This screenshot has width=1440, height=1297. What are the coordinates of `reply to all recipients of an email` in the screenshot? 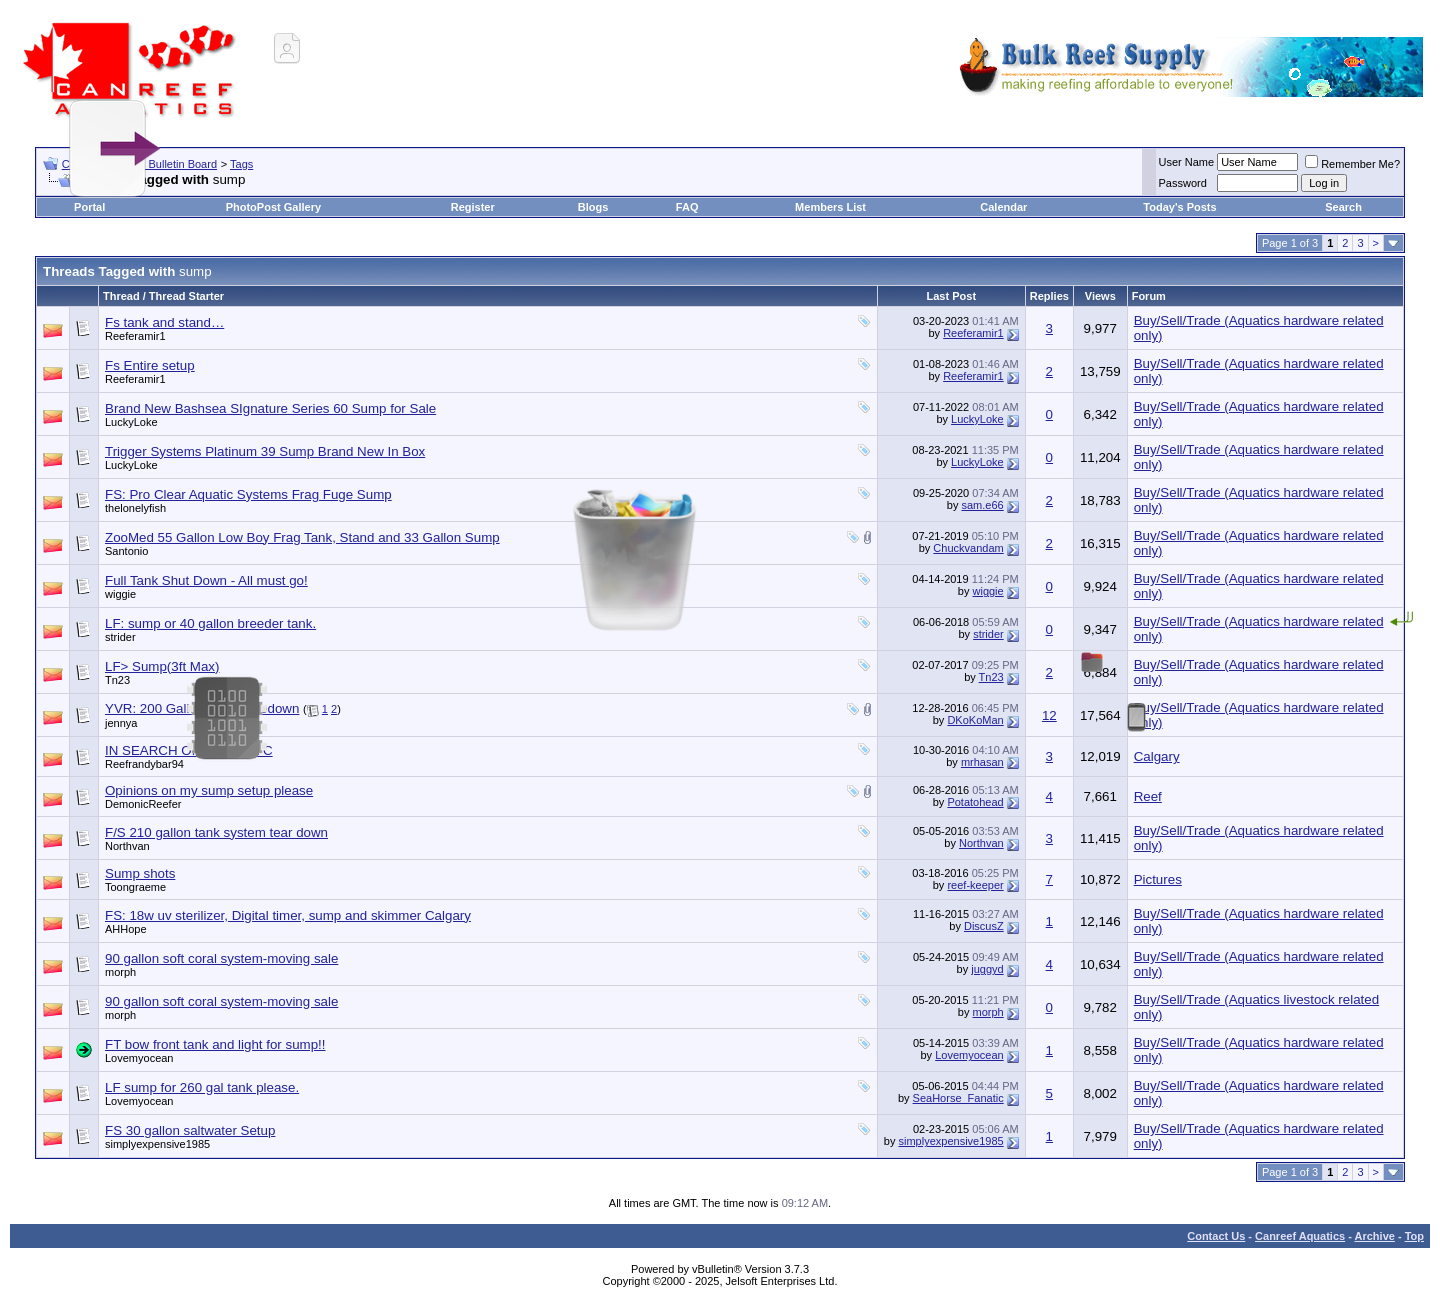 It's located at (1401, 617).